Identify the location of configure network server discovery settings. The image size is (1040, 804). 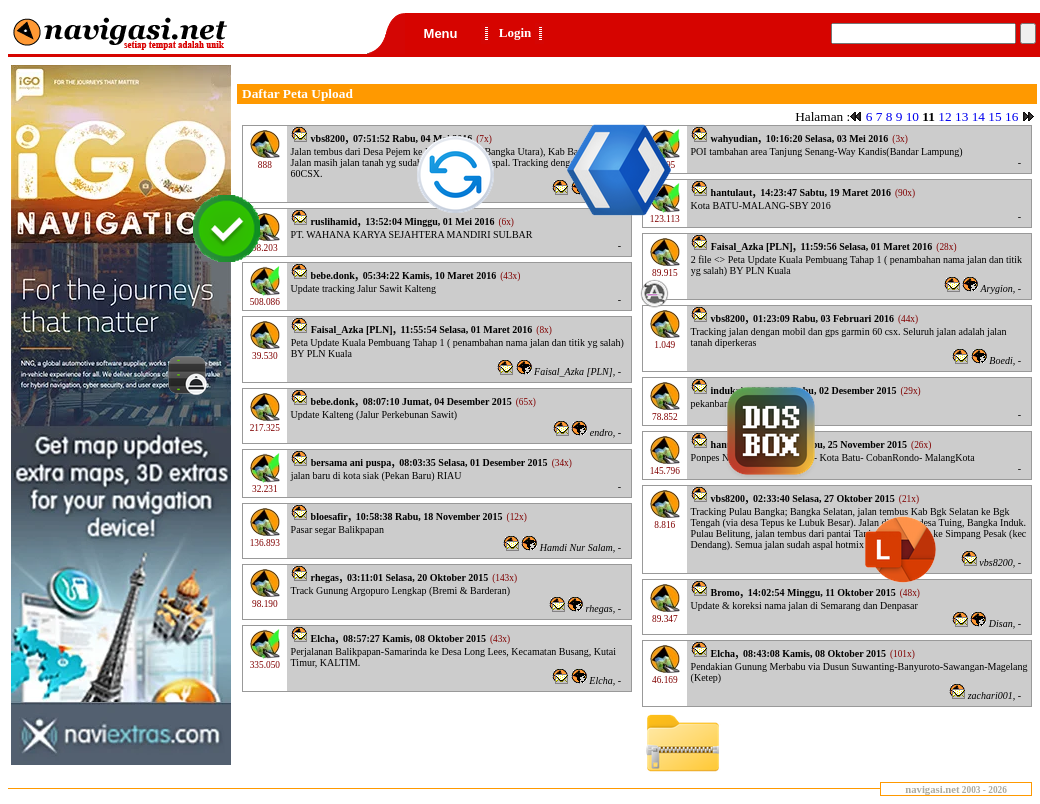
(187, 375).